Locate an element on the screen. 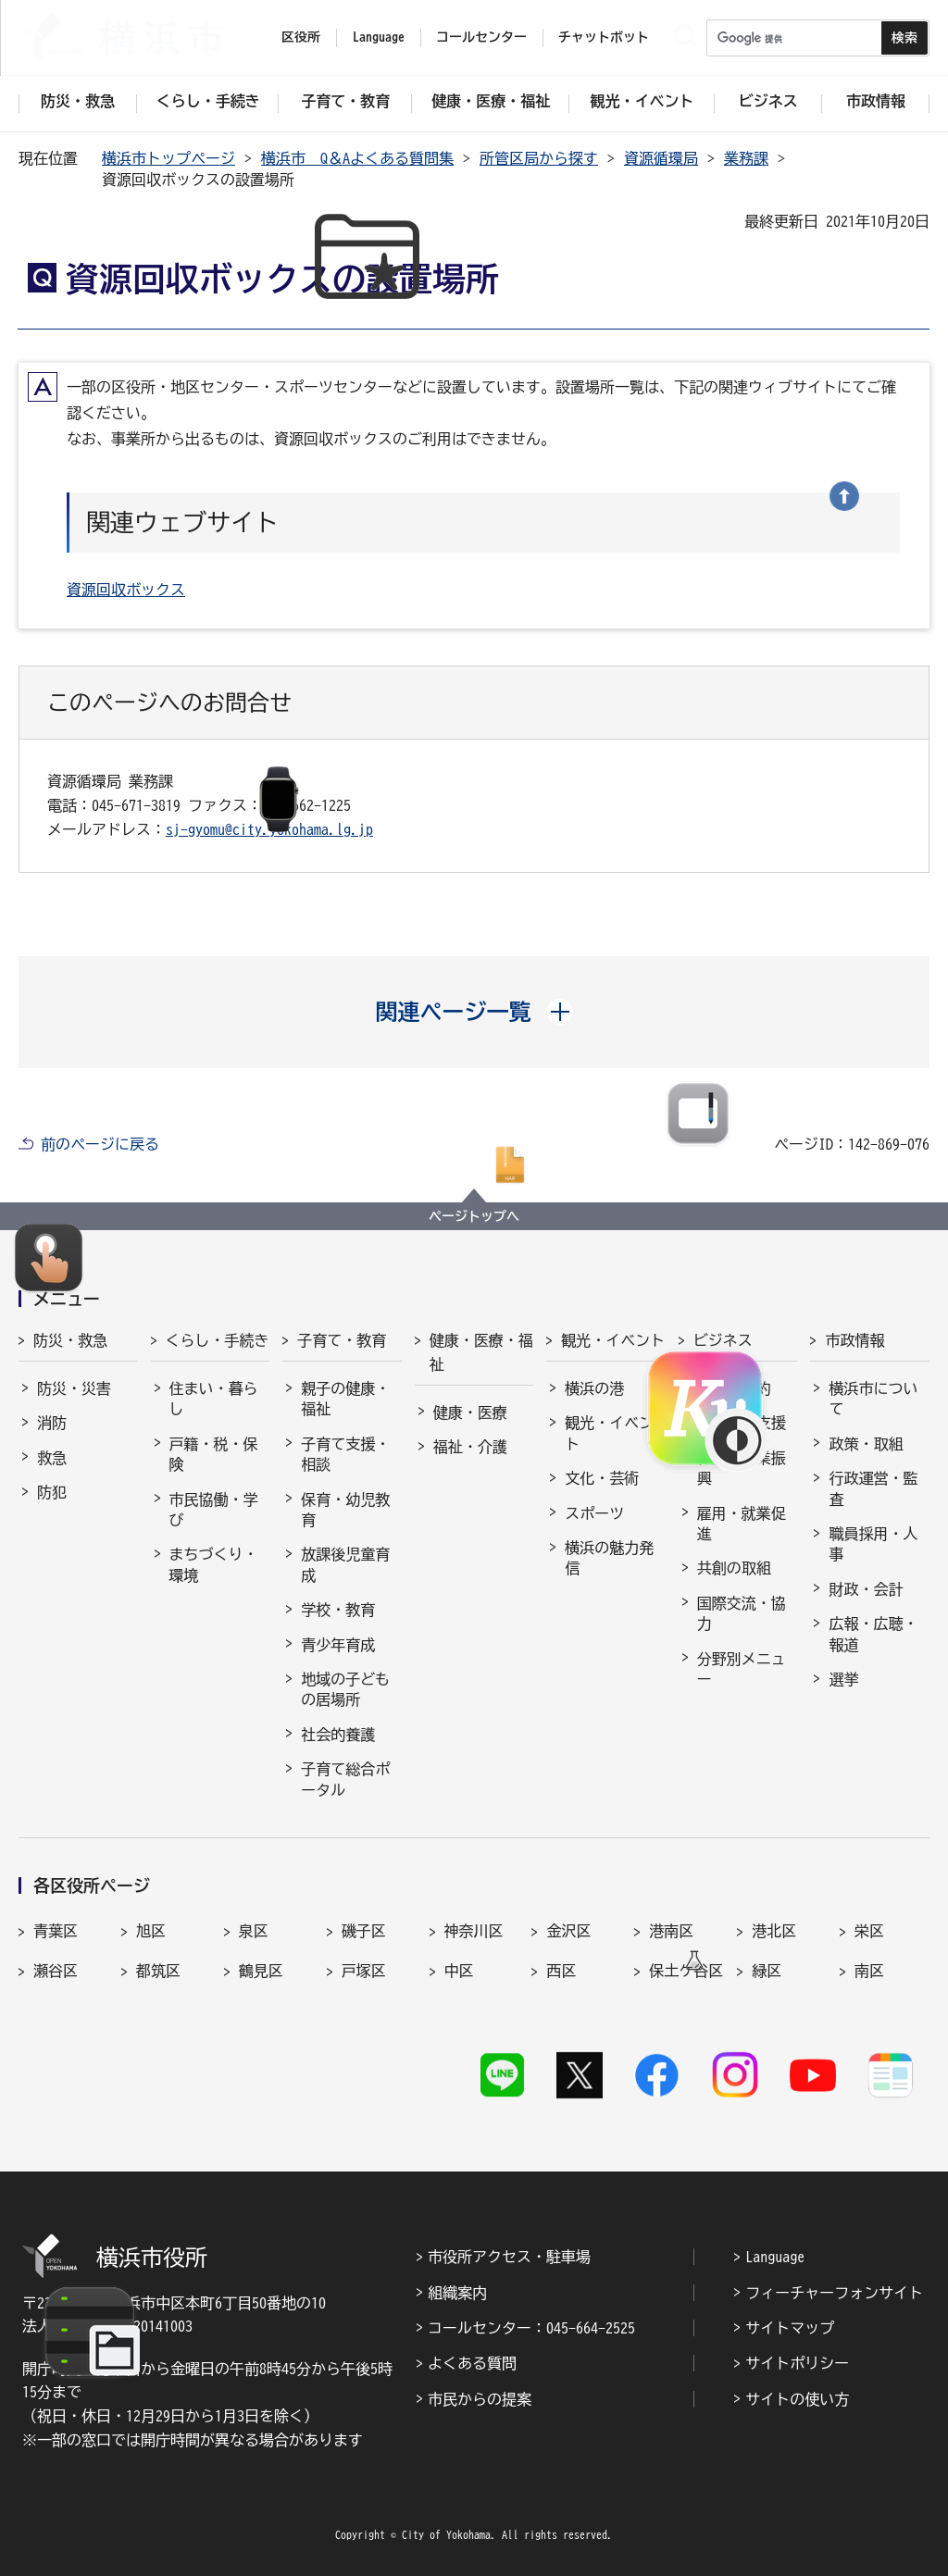 Image resolution: width=948 pixels, height=2576 pixels. touchscreen input settings is located at coordinates (48, 1257).